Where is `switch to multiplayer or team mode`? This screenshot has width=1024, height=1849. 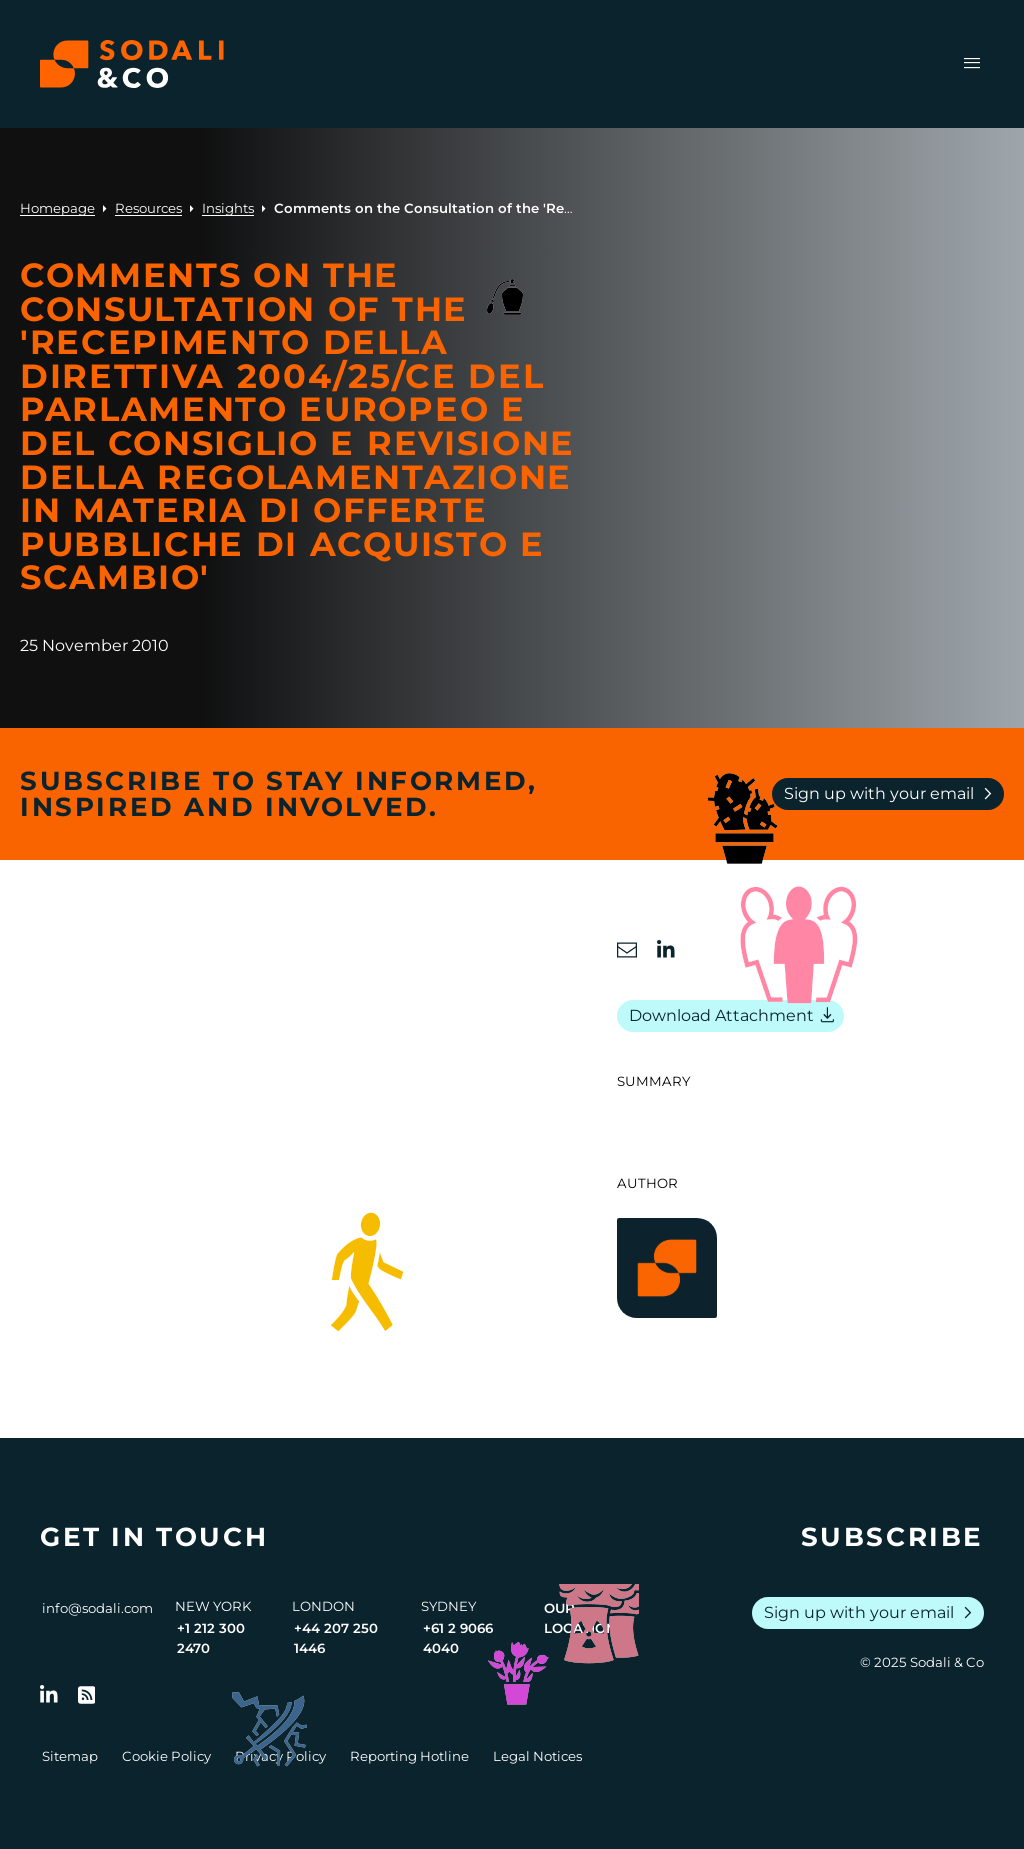 switch to multiplayer or team mode is located at coordinates (799, 945).